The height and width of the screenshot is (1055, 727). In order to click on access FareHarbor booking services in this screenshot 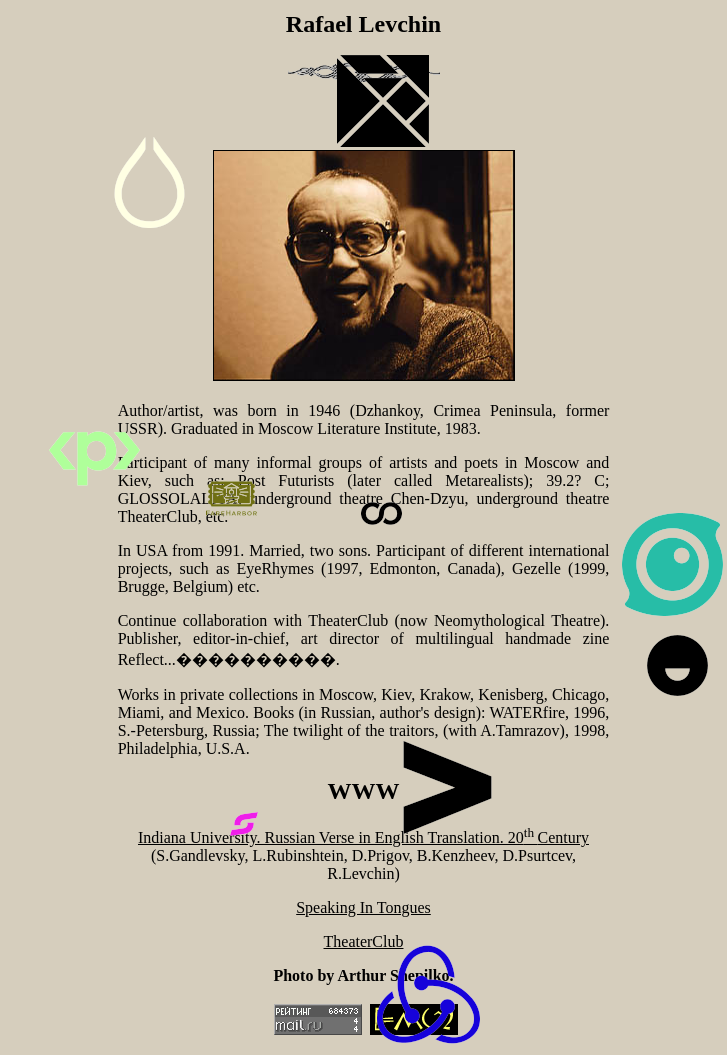, I will do `click(231, 498)`.